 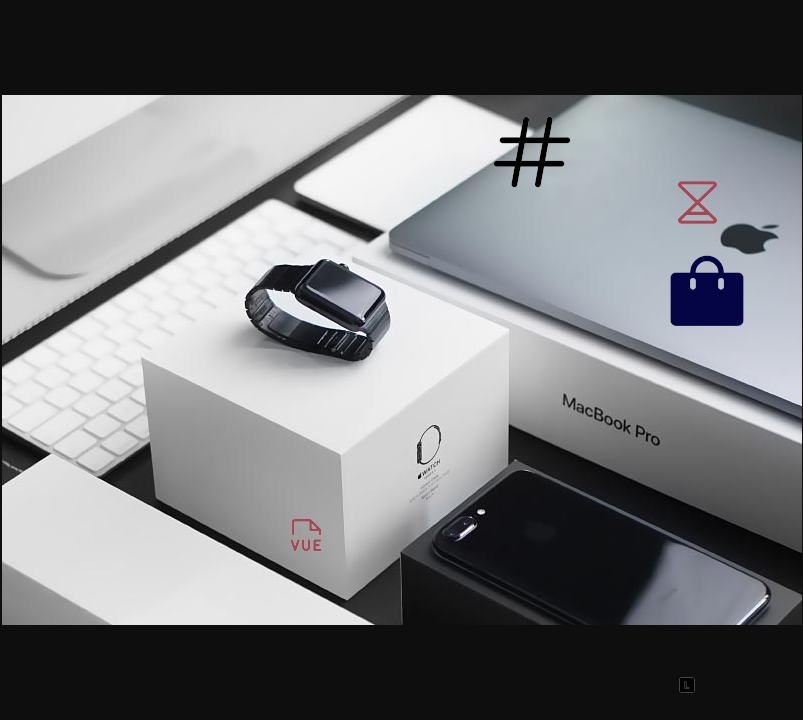 What do you see at coordinates (707, 295) in the screenshot?
I see `view your shopping bag` at bounding box center [707, 295].